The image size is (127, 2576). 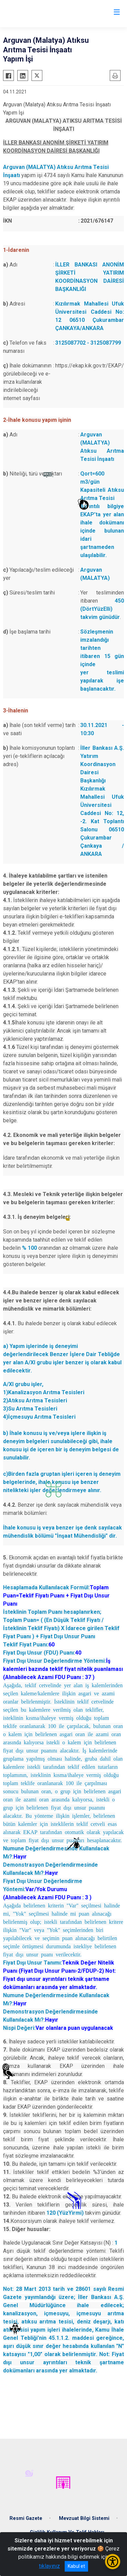 I want to click on travel or journey-related game feature, so click(x=72, y=1844).